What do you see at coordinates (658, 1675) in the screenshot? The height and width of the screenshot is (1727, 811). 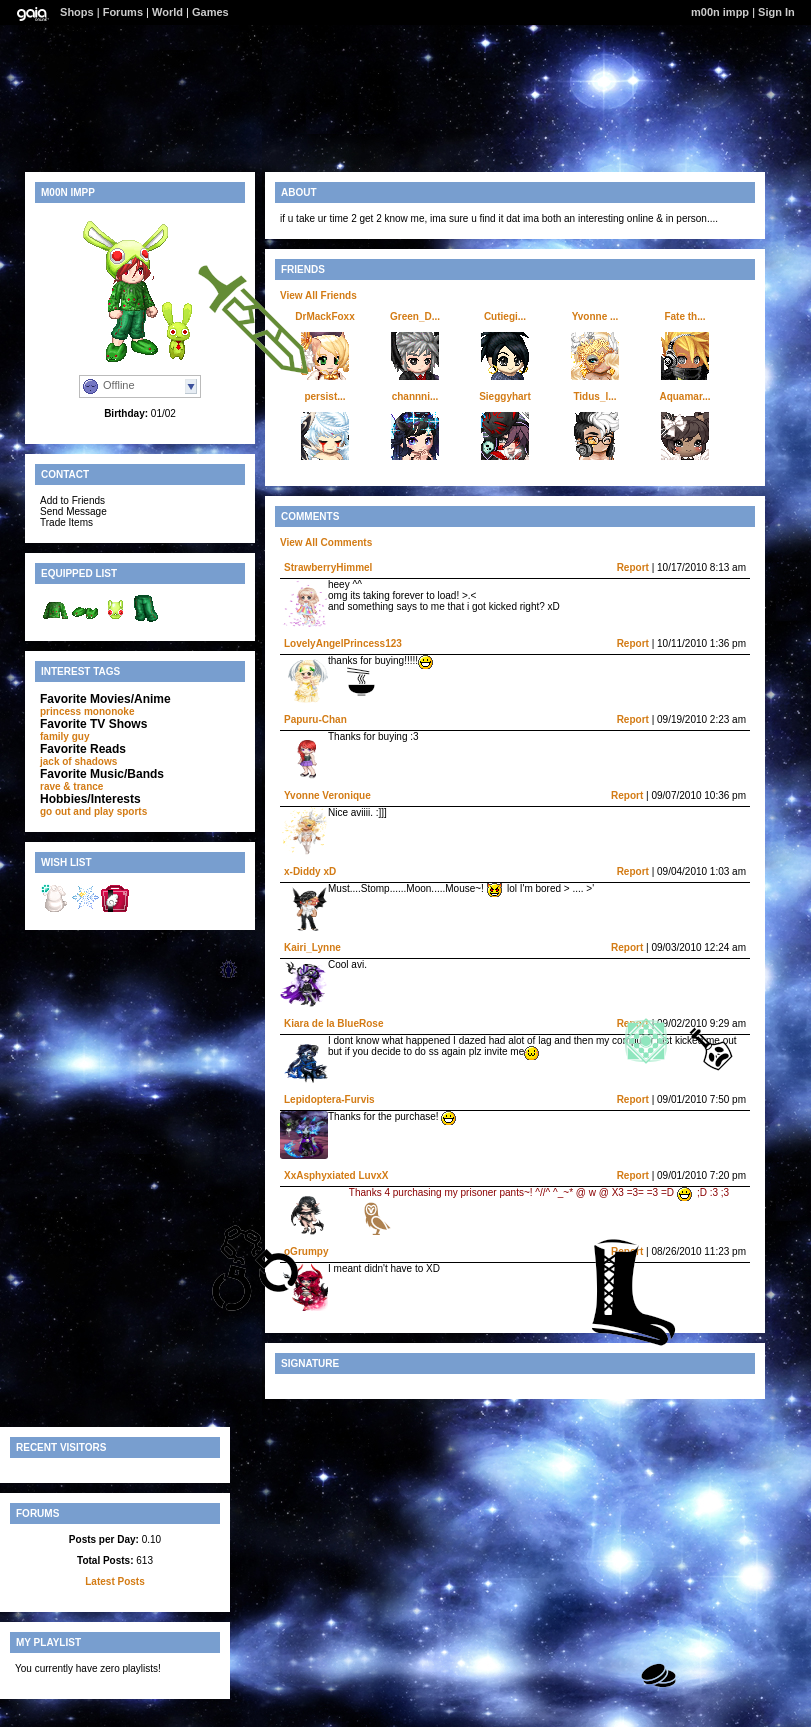 I see `view your coin balance or currency` at bounding box center [658, 1675].